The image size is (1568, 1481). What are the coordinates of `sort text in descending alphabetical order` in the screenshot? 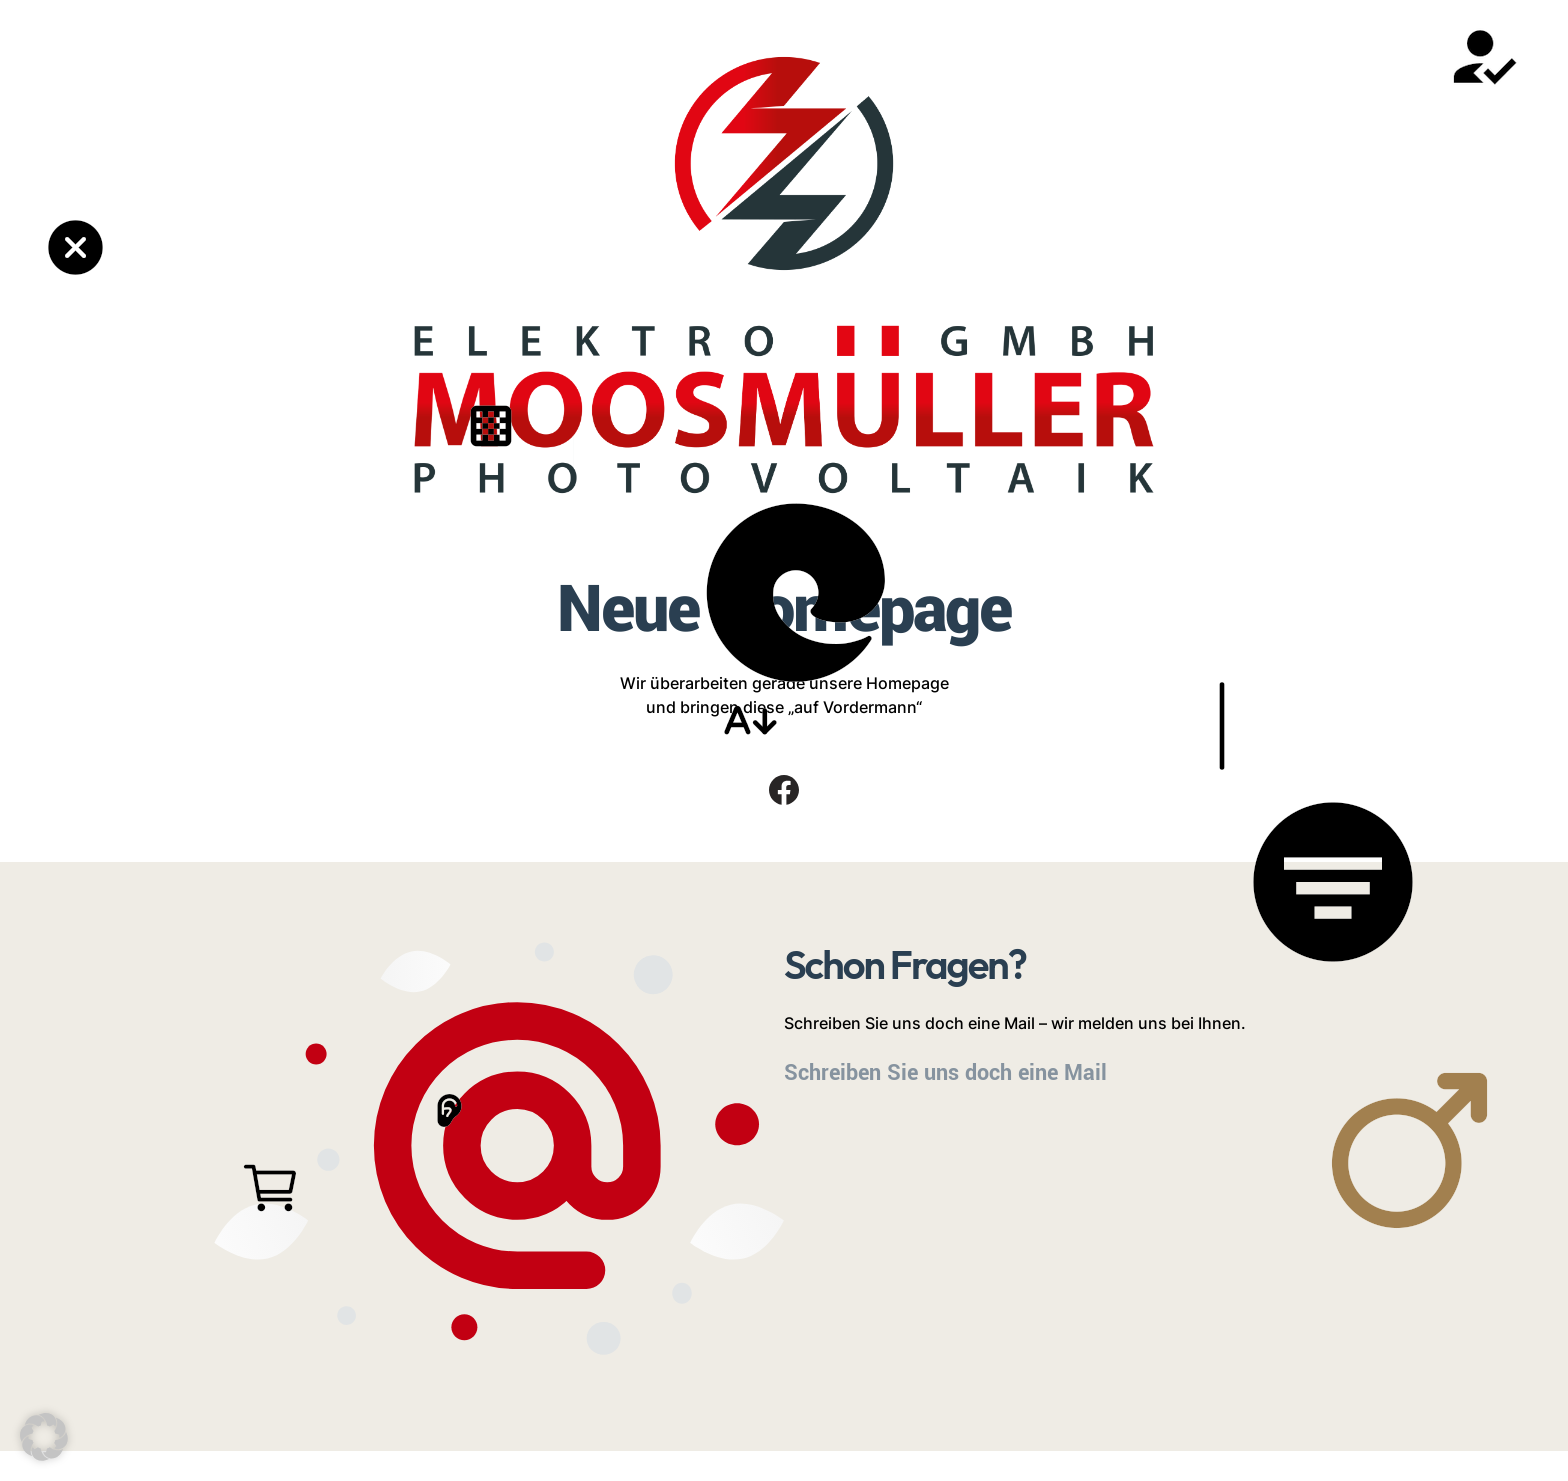 It's located at (750, 722).